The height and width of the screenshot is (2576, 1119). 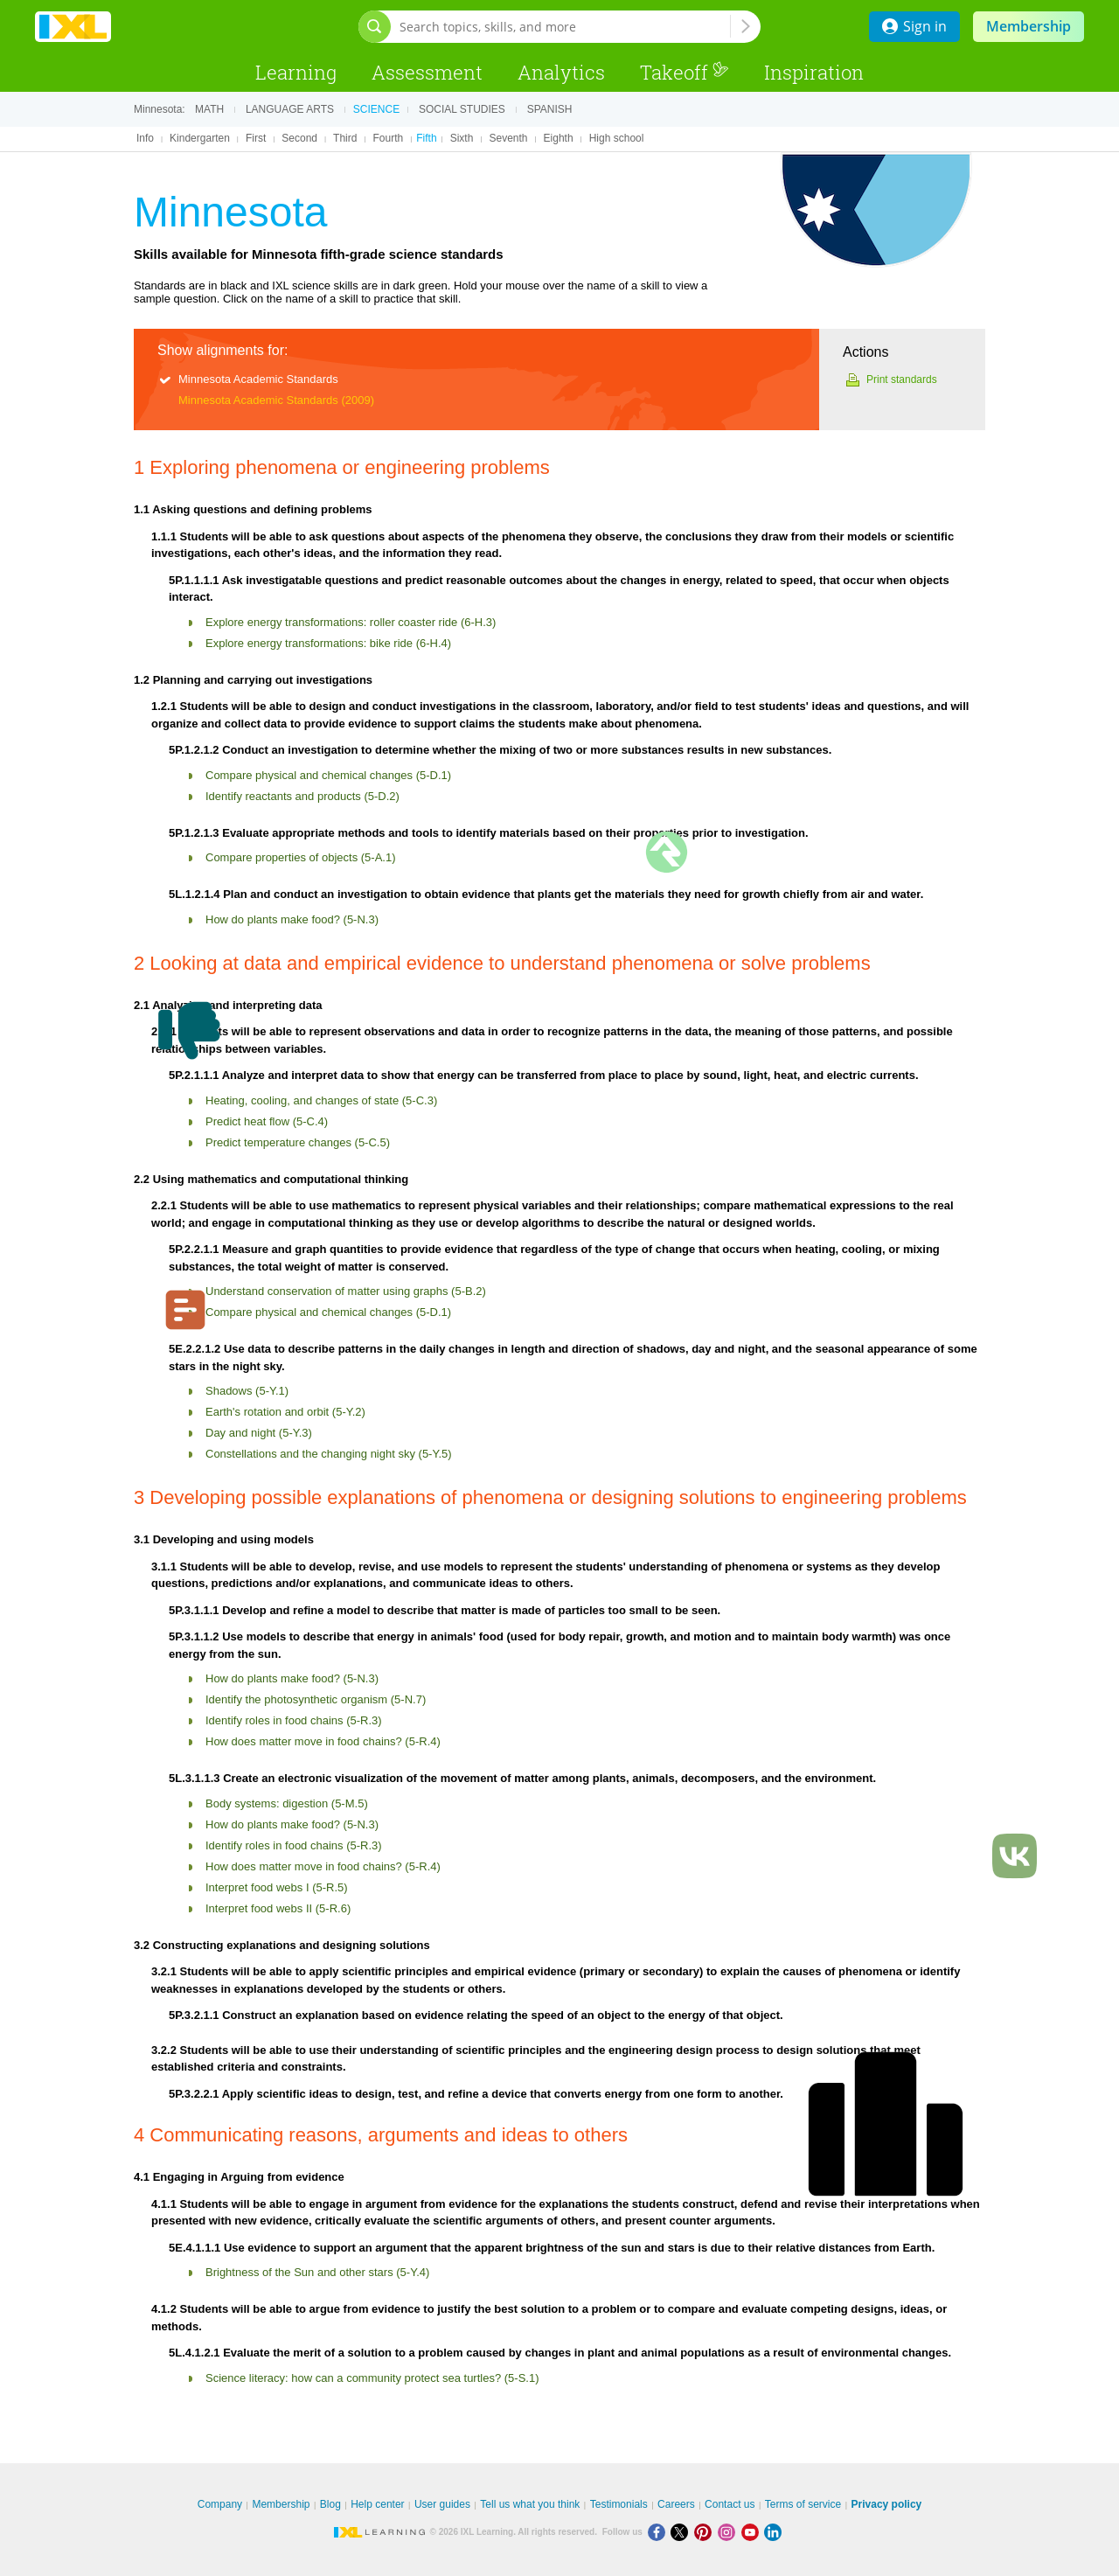 I want to click on view leaderboard or rankings, so click(x=886, y=2124).